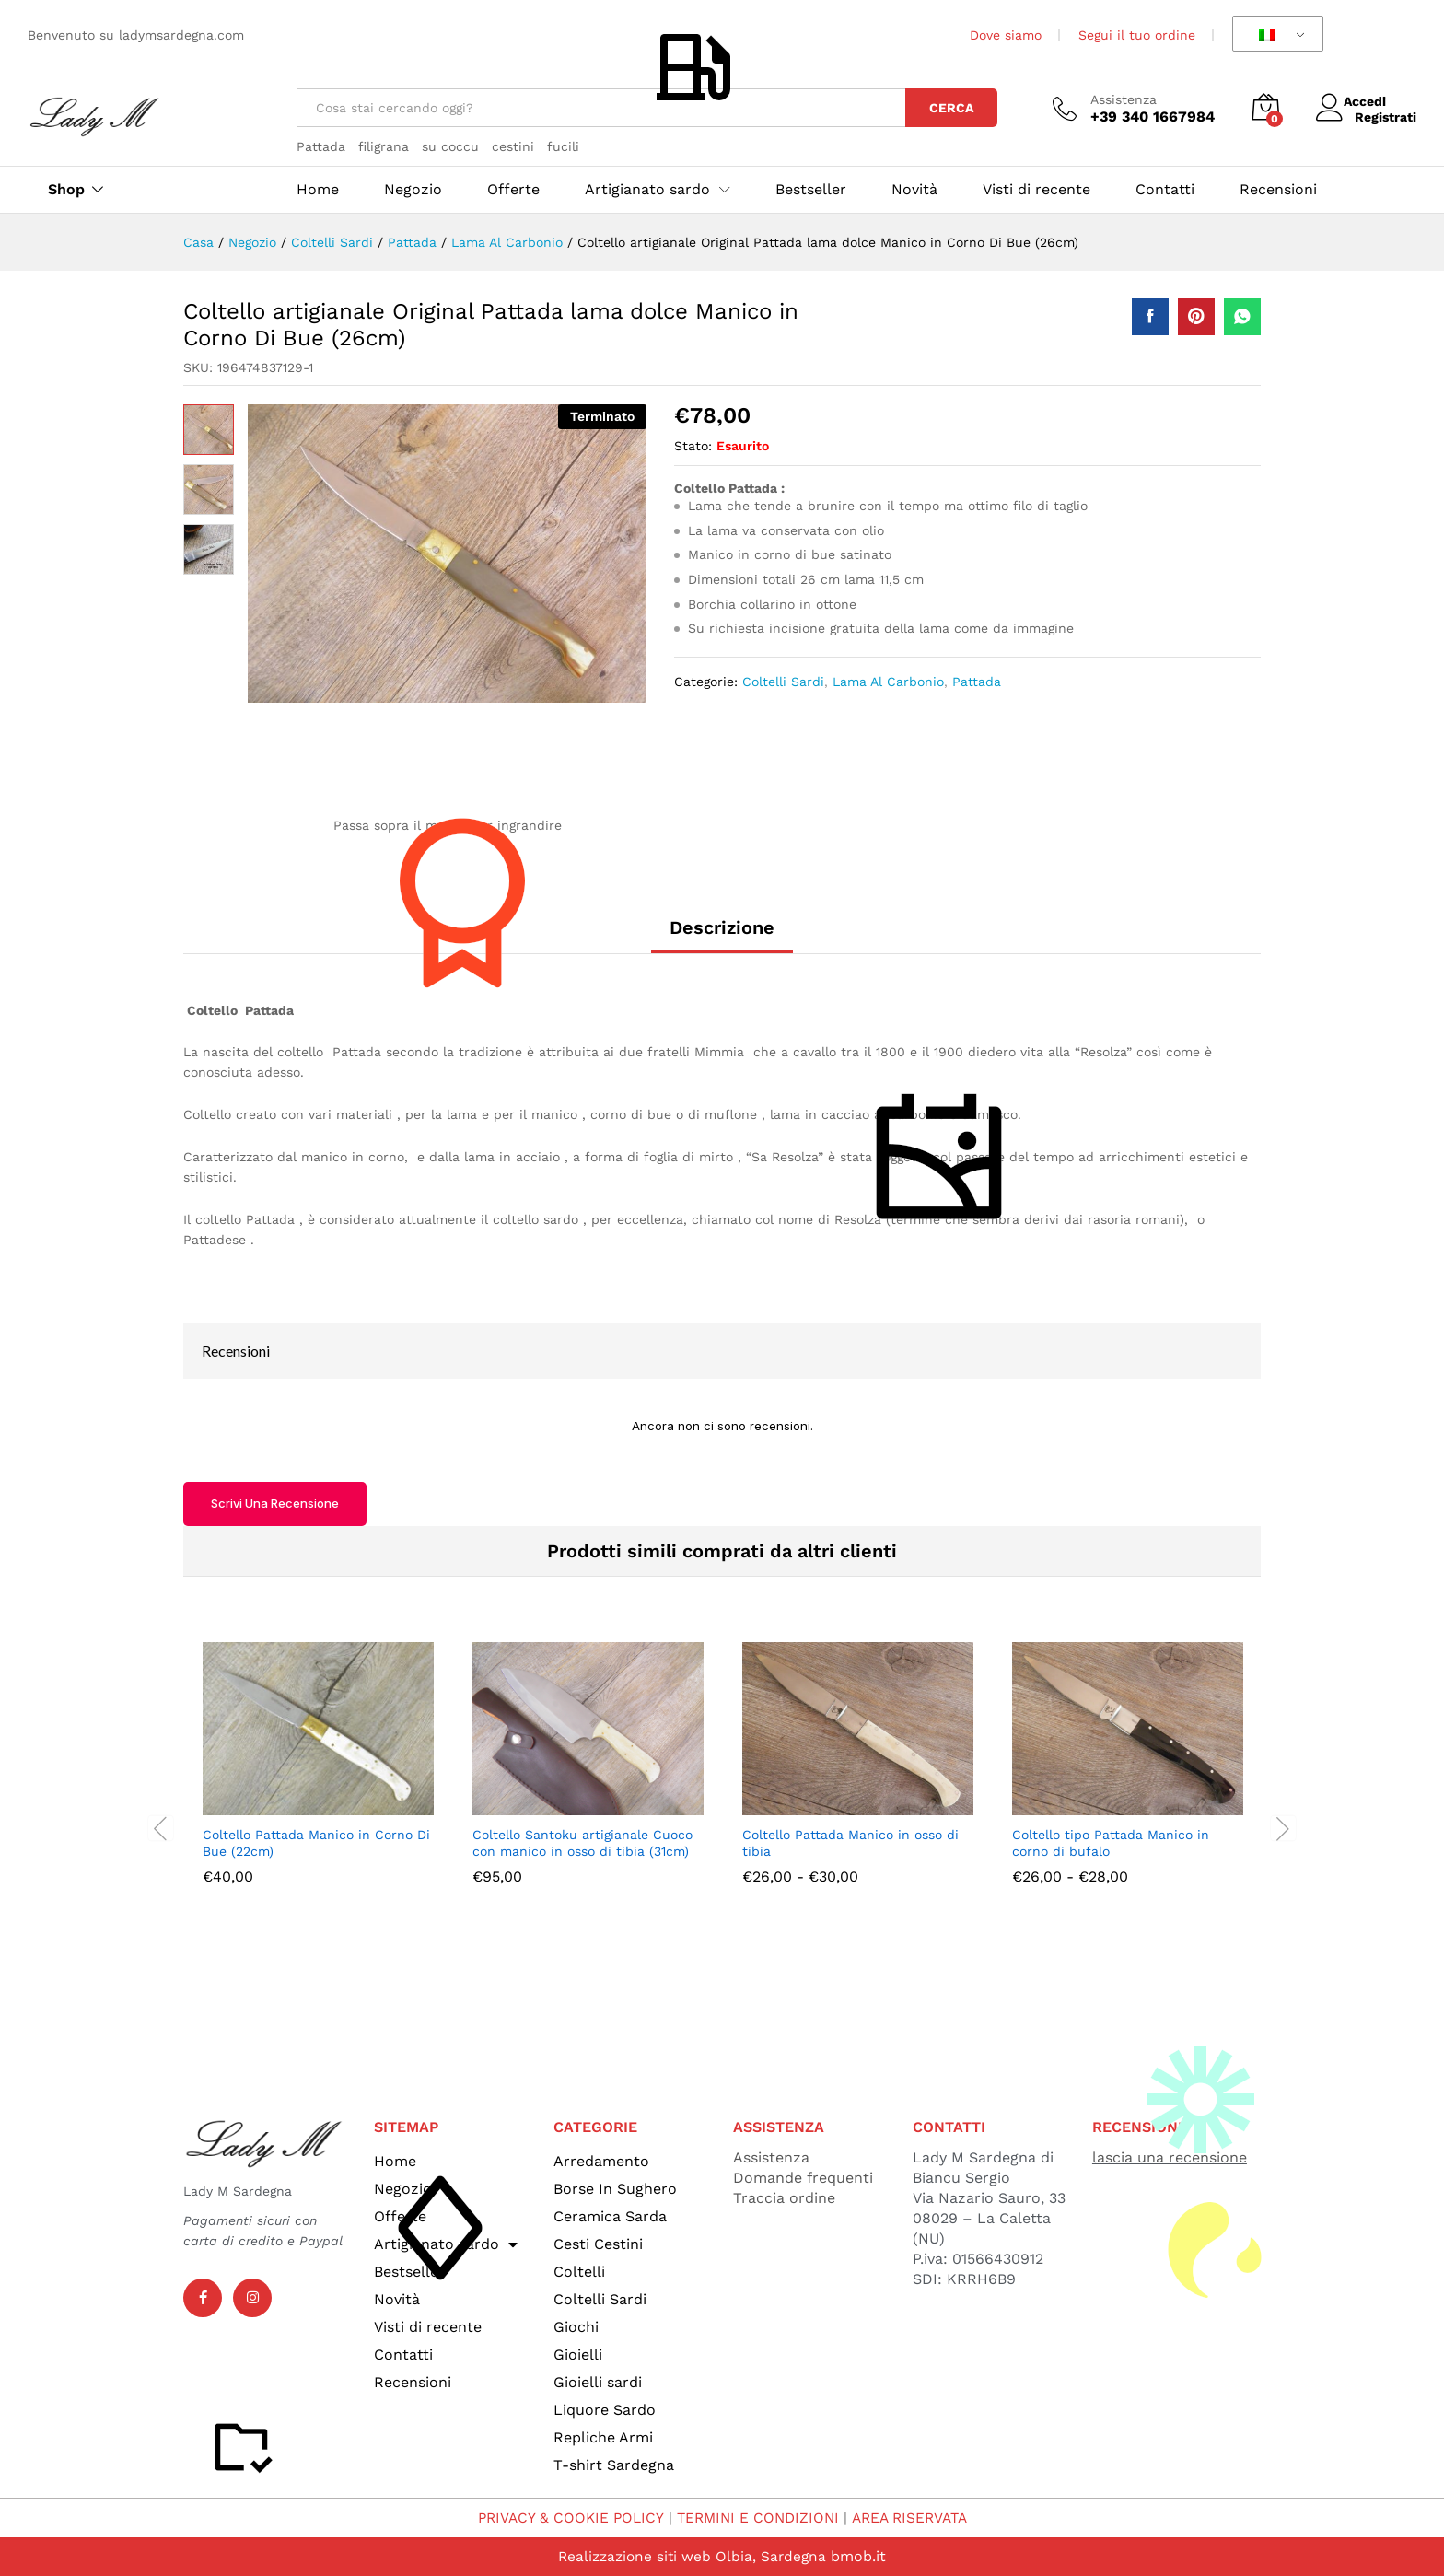 This screenshot has height=2576, width=1444. What do you see at coordinates (938, 1162) in the screenshot?
I see `view photo gallery` at bounding box center [938, 1162].